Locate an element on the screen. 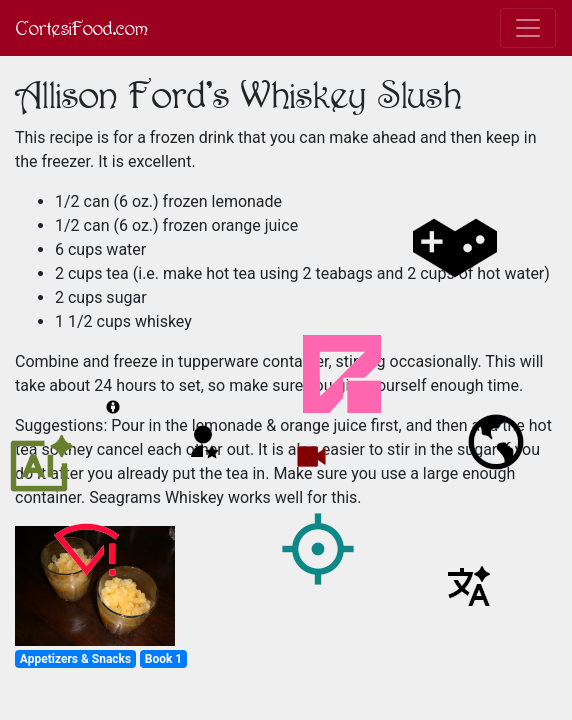  view favorite or starred user is located at coordinates (203, 442).